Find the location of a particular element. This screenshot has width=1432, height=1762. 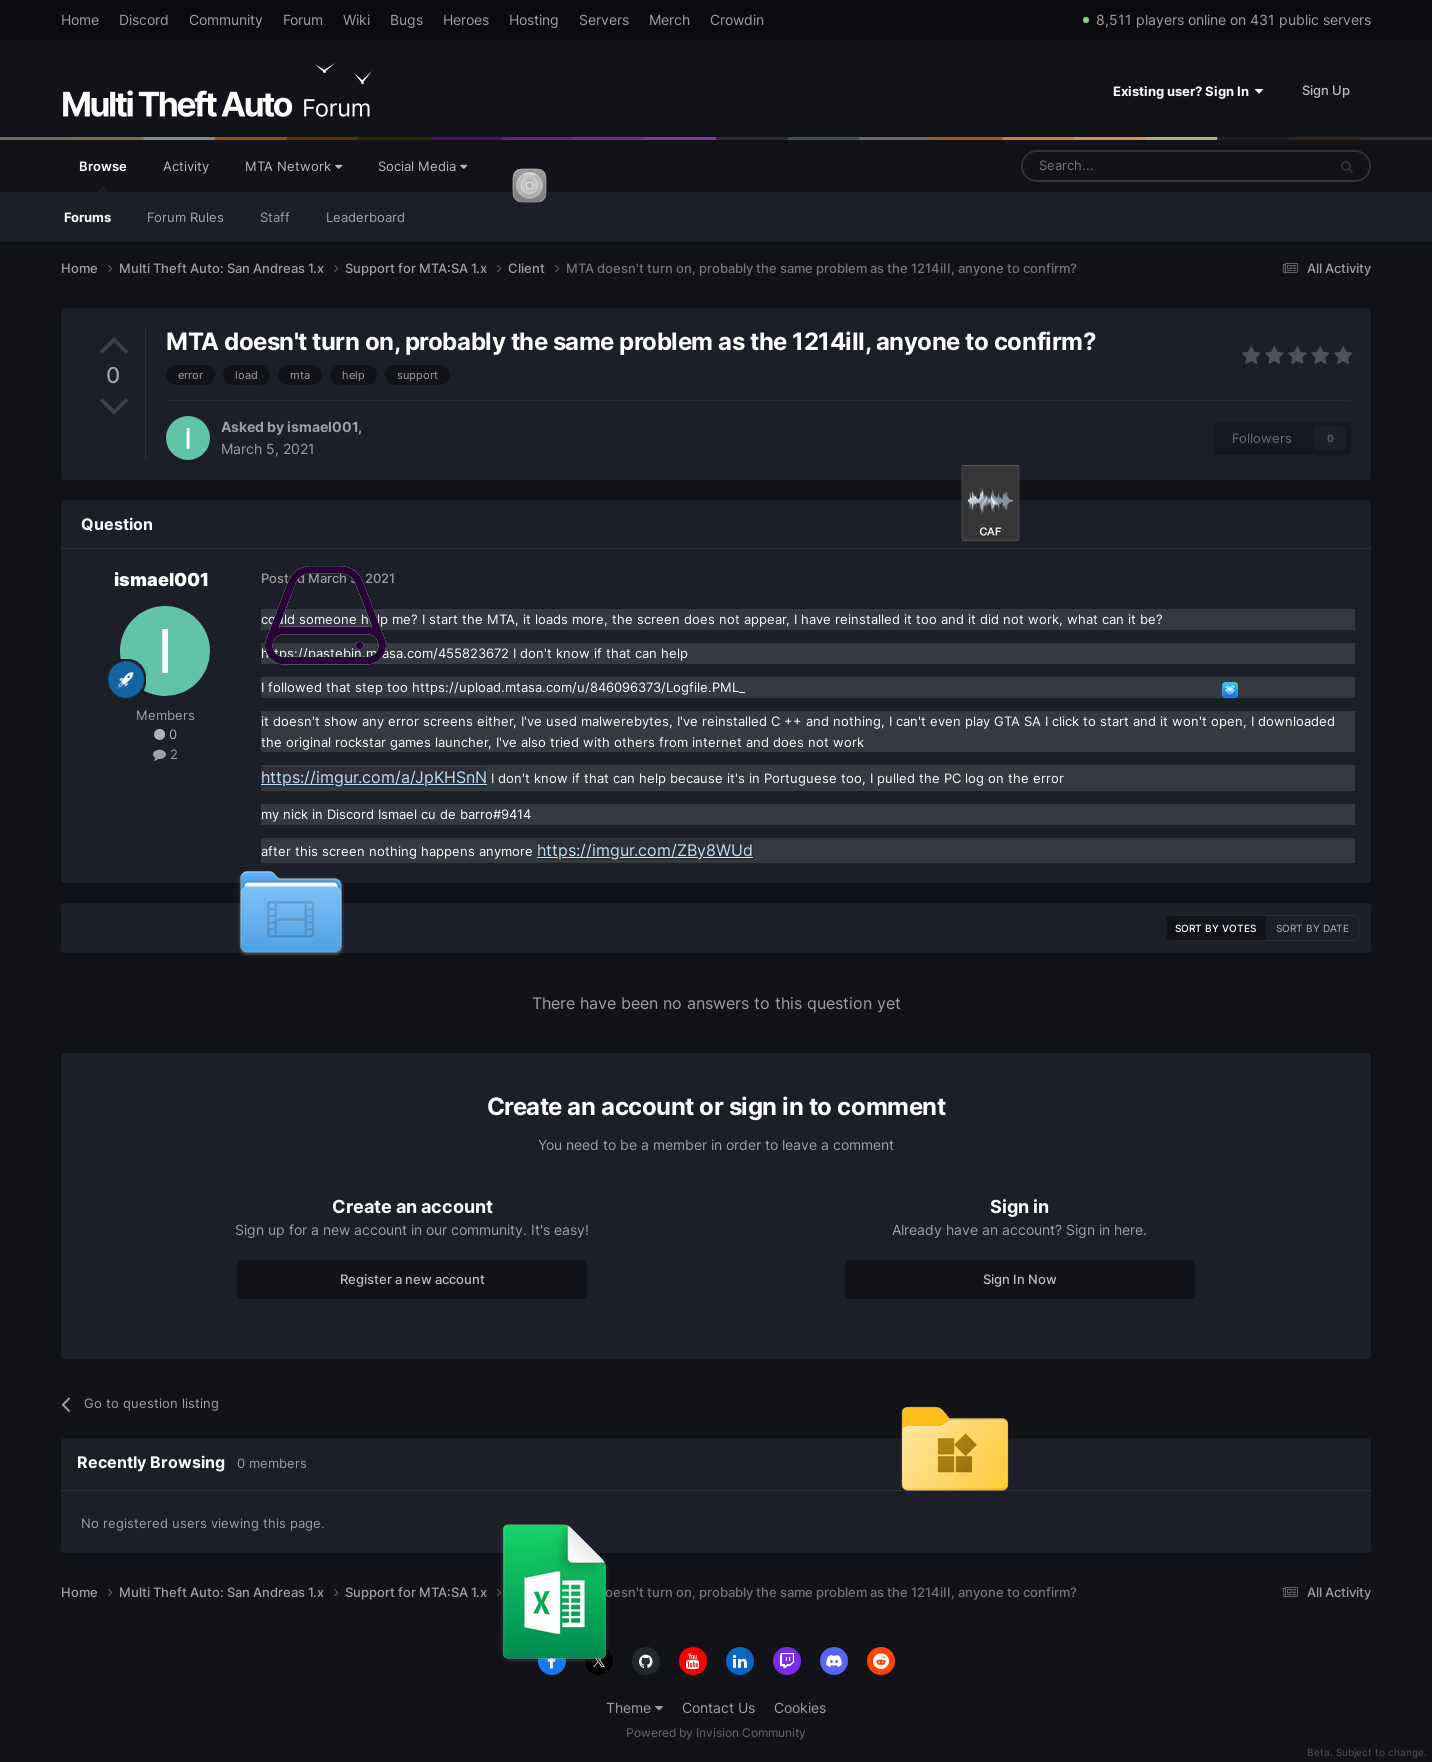

open Find My app to locate devices or people is located at coordinates (529, 185).